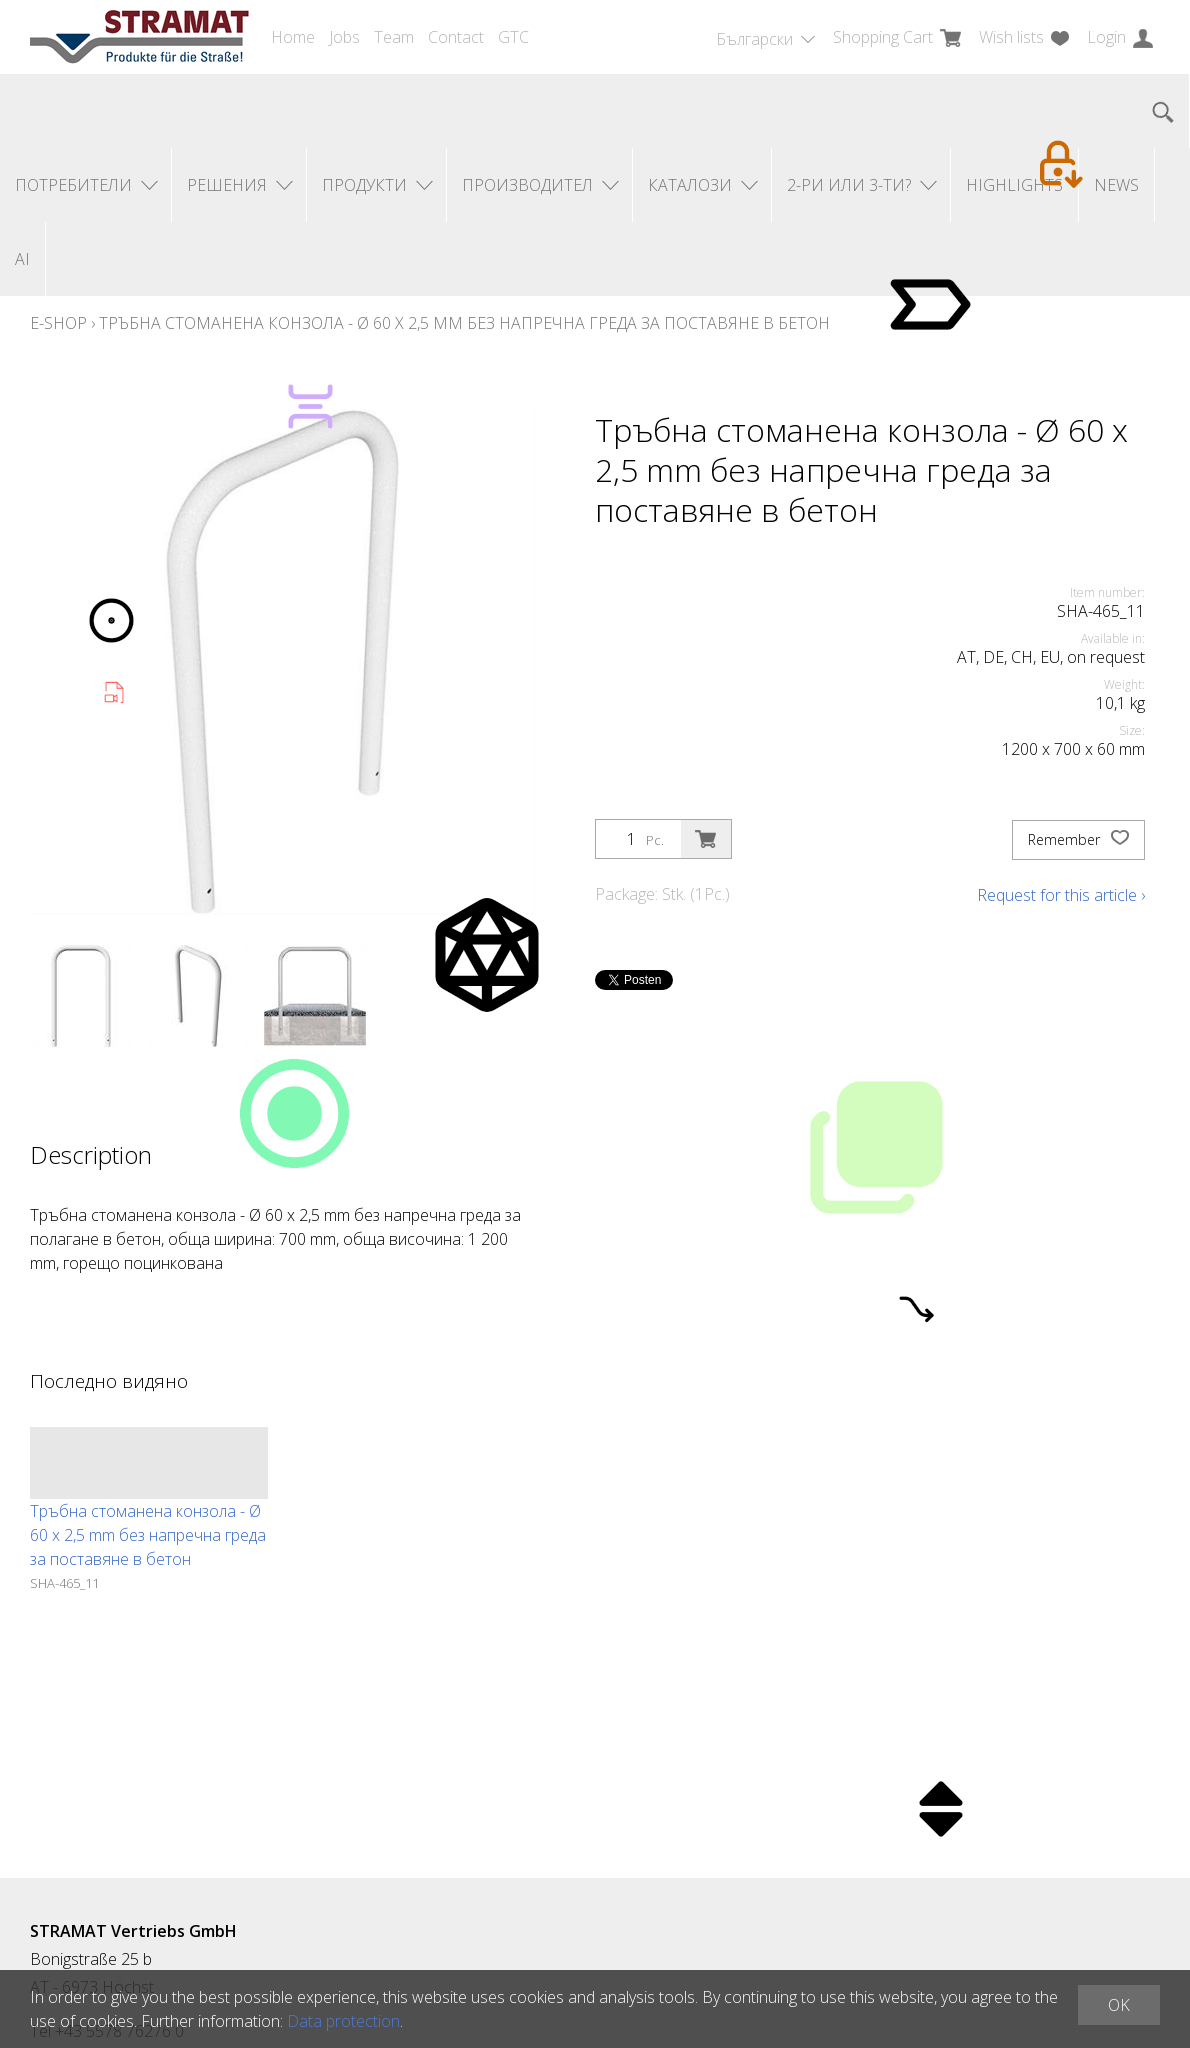 The height and width of the screenshot is (2048, 1190). What do you see at coordinates (876, 1147) in the screenshot?
I see `view multiple items or collections` at bounding box center [876, 1147].